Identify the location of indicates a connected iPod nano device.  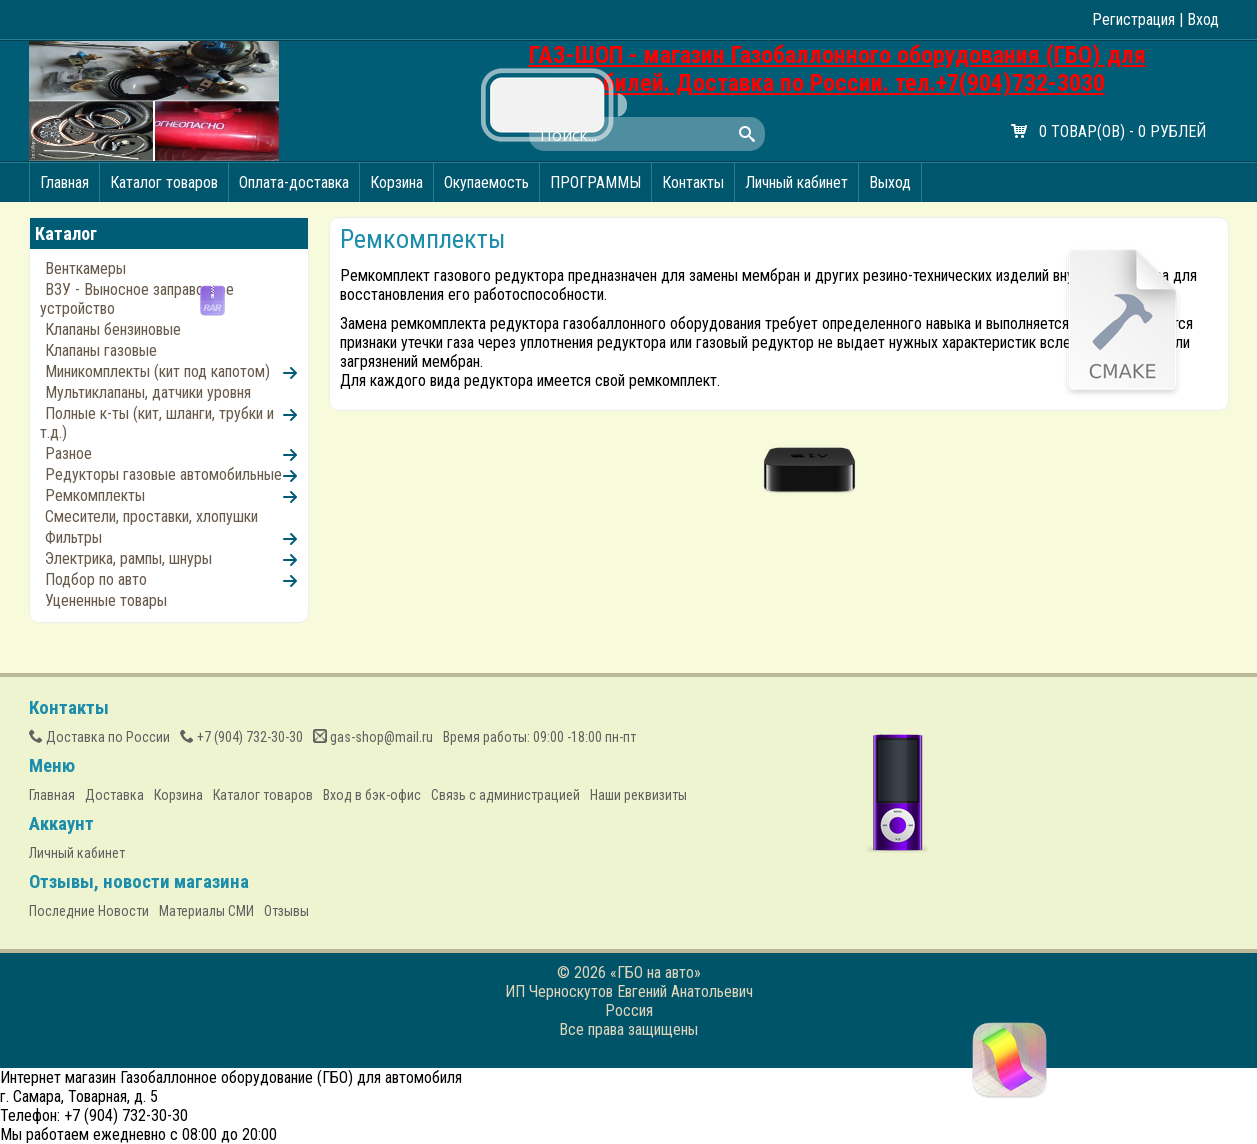
(897, 794).